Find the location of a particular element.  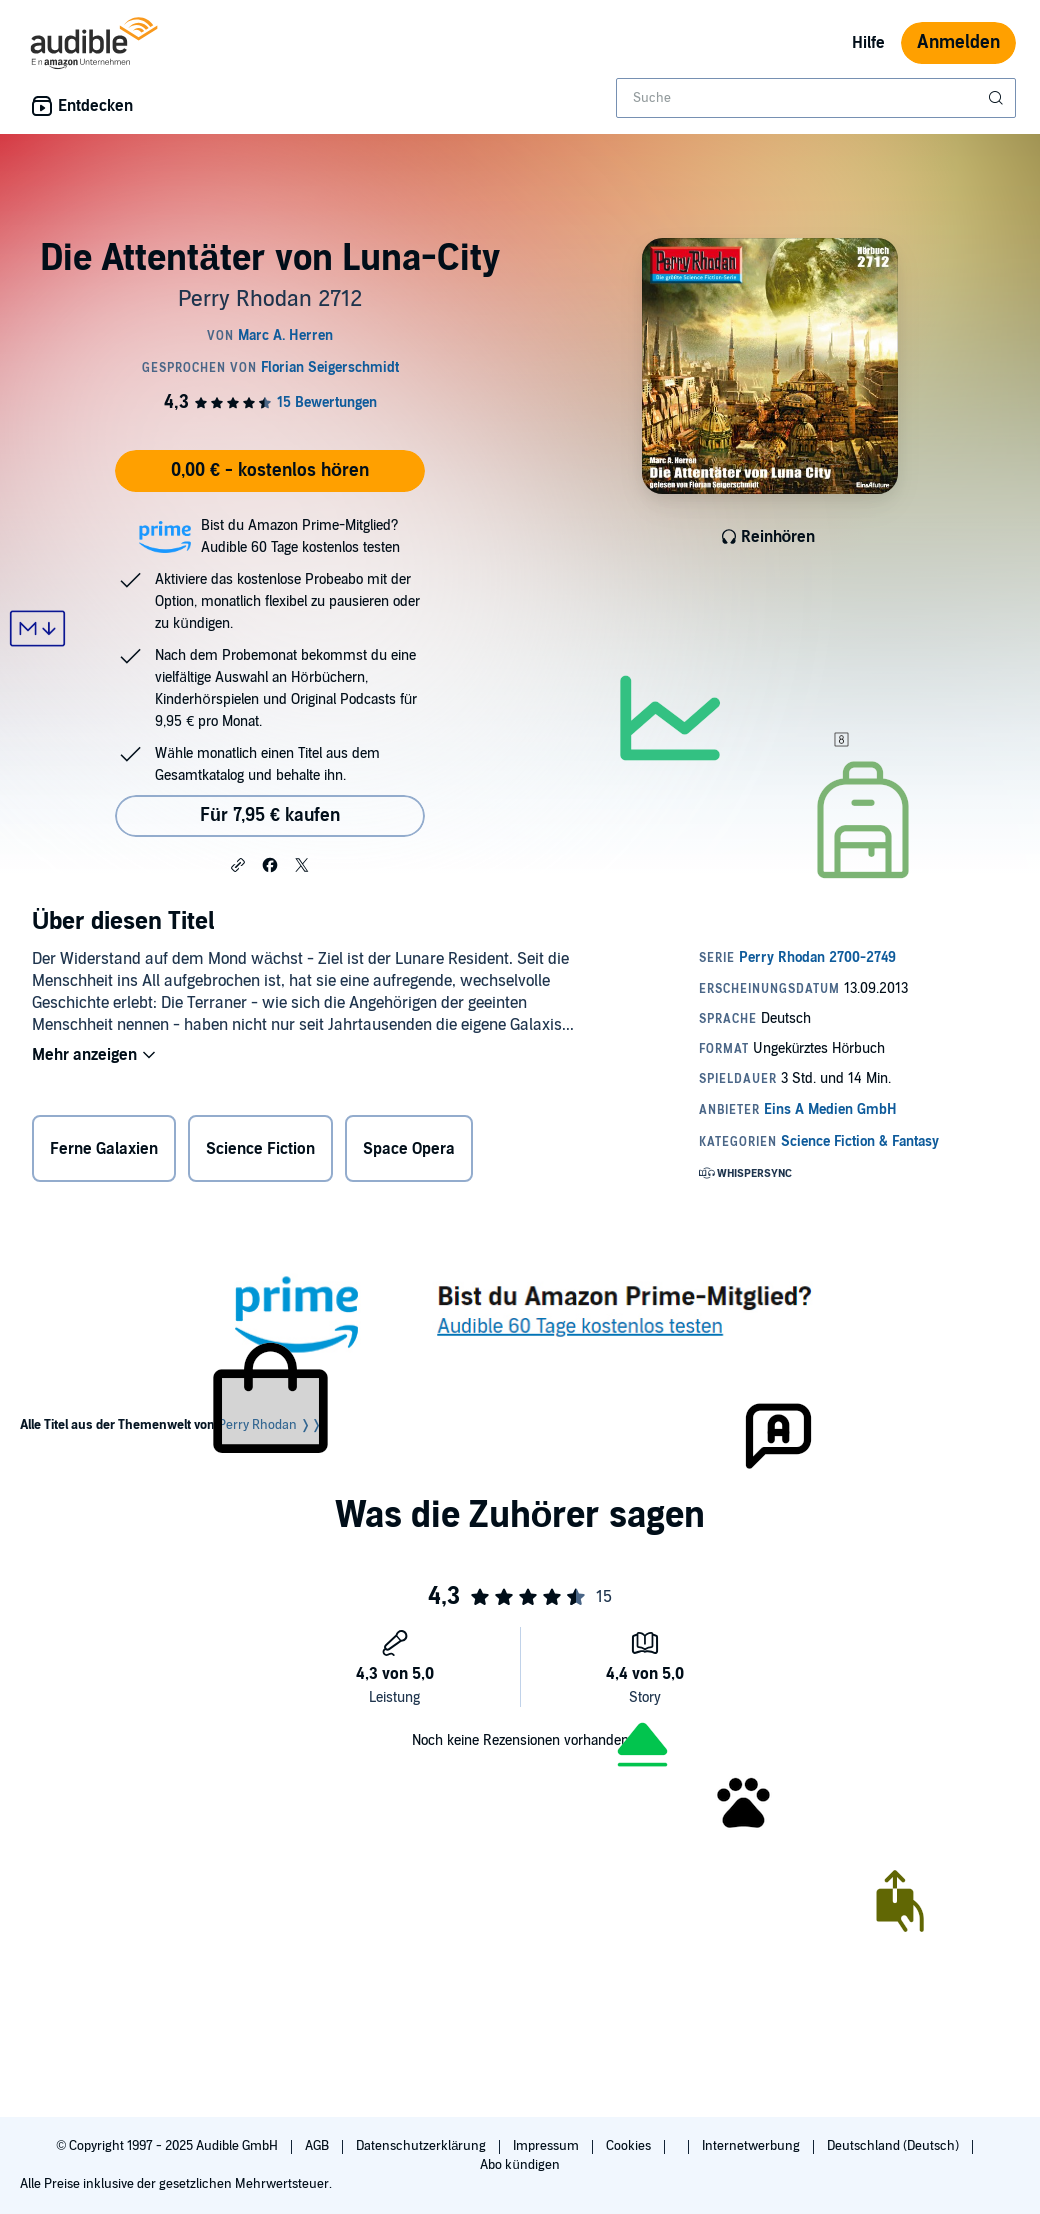

view your shopping bag is located at coordinates (270, 1404).